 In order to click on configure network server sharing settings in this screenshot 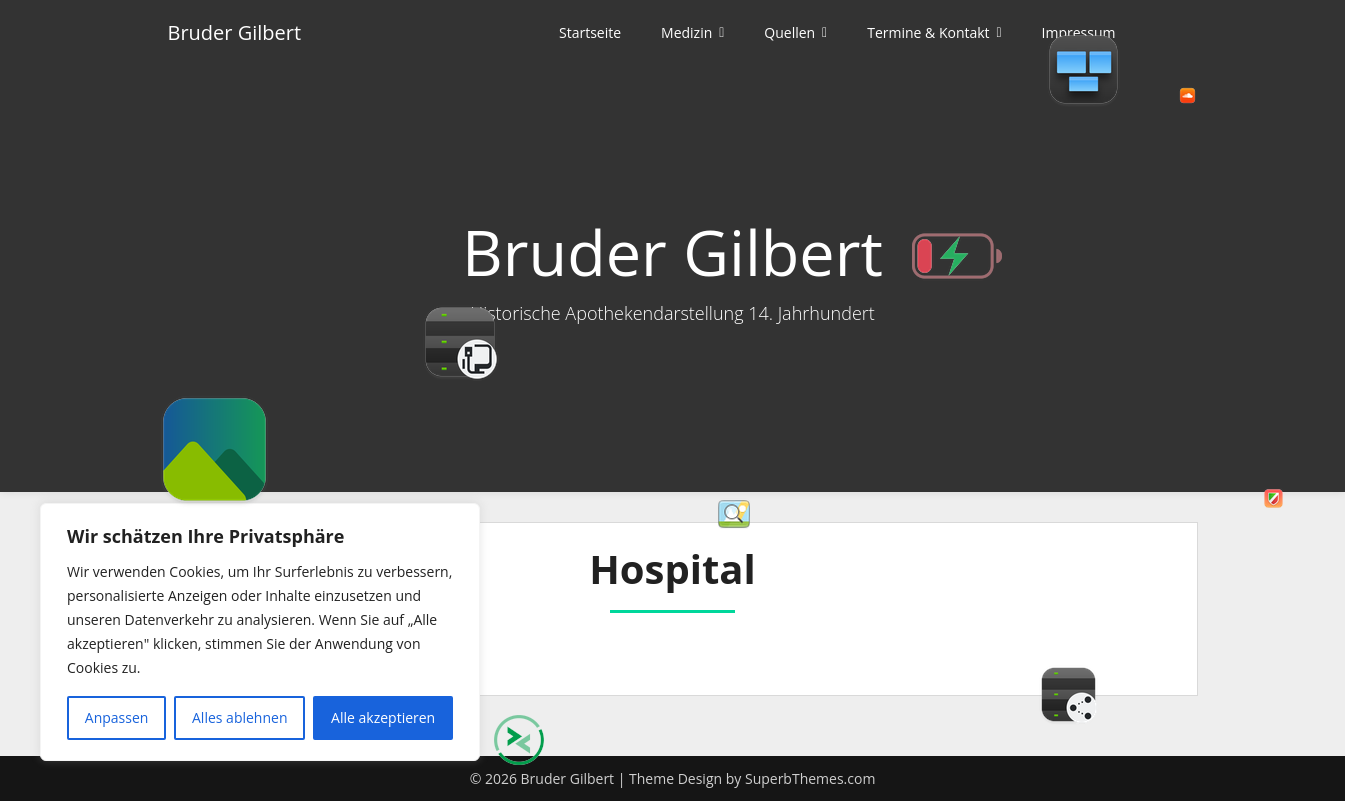, I will do `click(1068, 694)`.